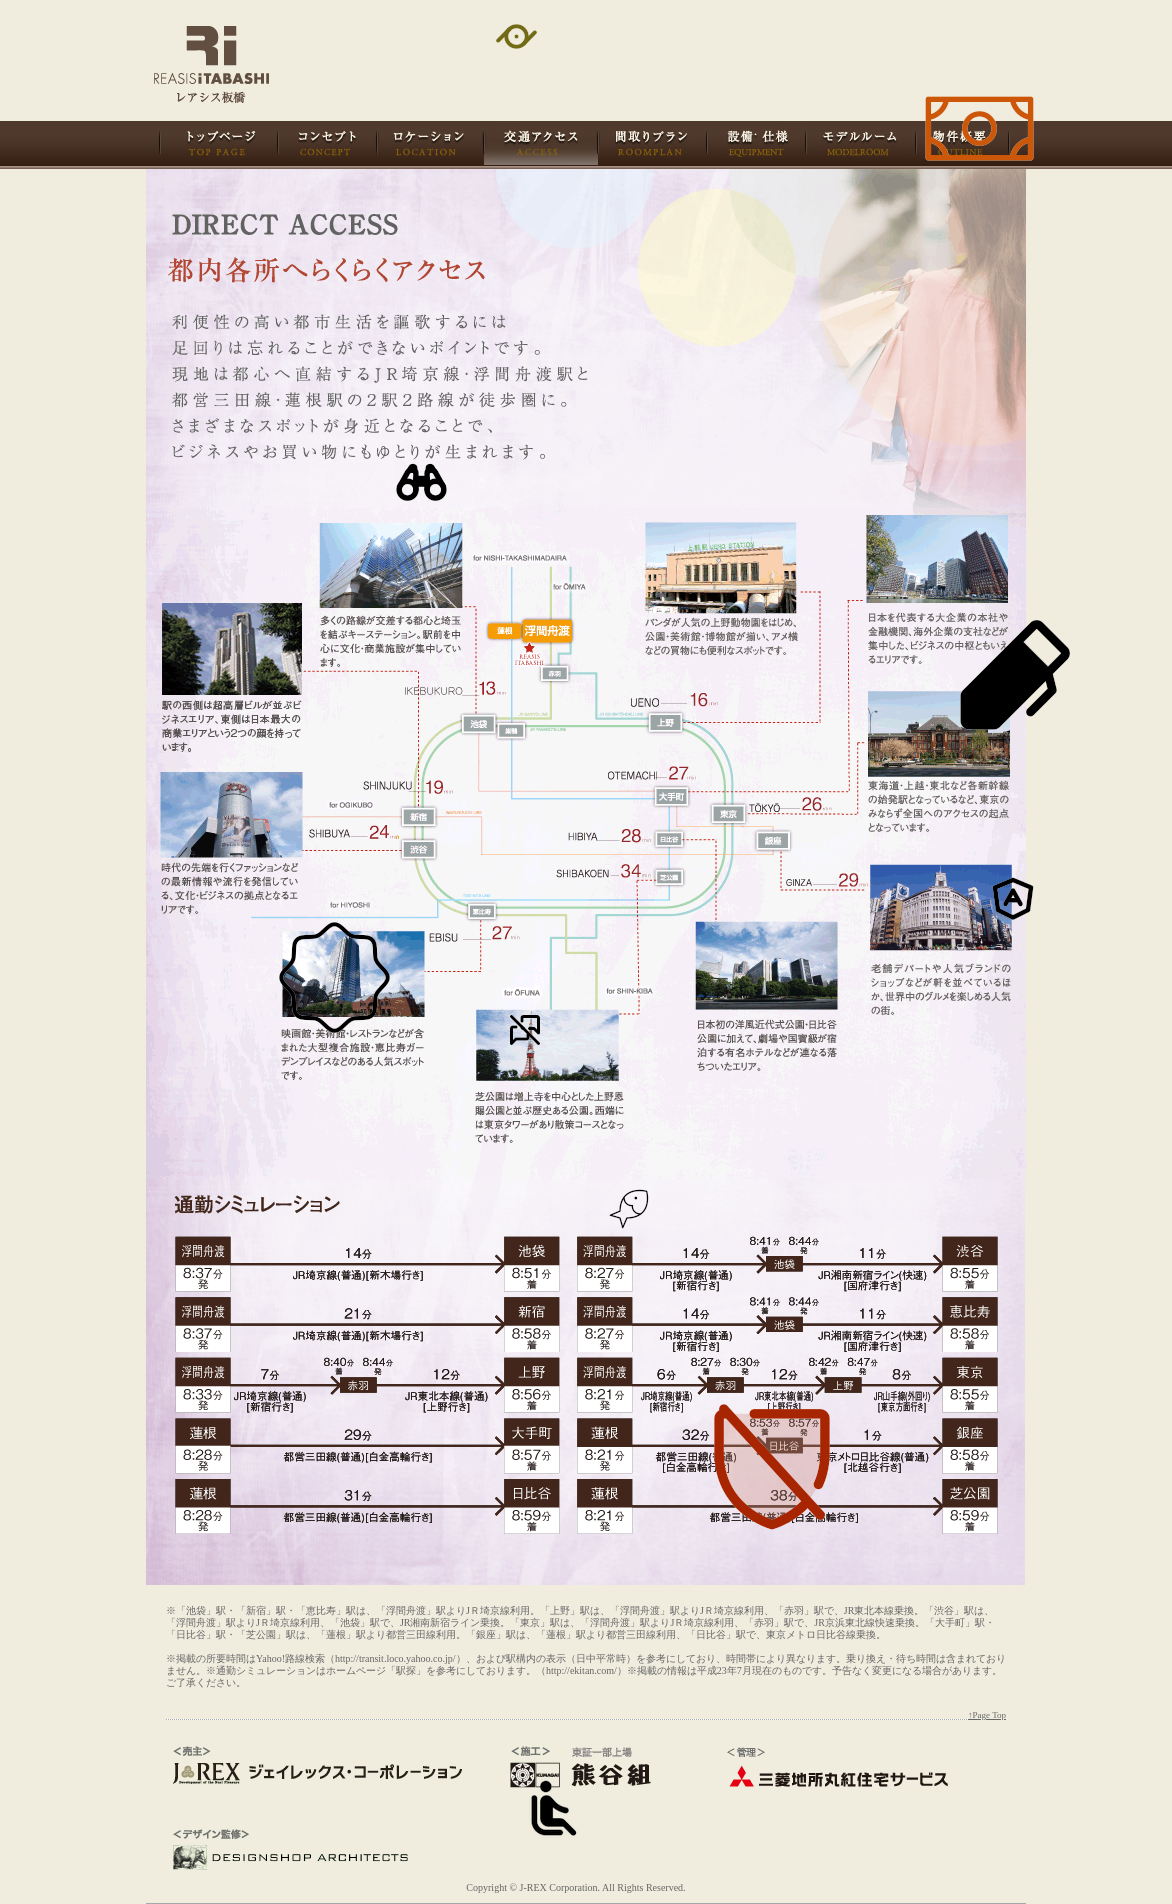 The width and height of the screenshot is (1172, 1904). What do you see at coordinates (1013, 677) in the screenshot?
I see `edit or modify content` at bounding box center [1013, 677].